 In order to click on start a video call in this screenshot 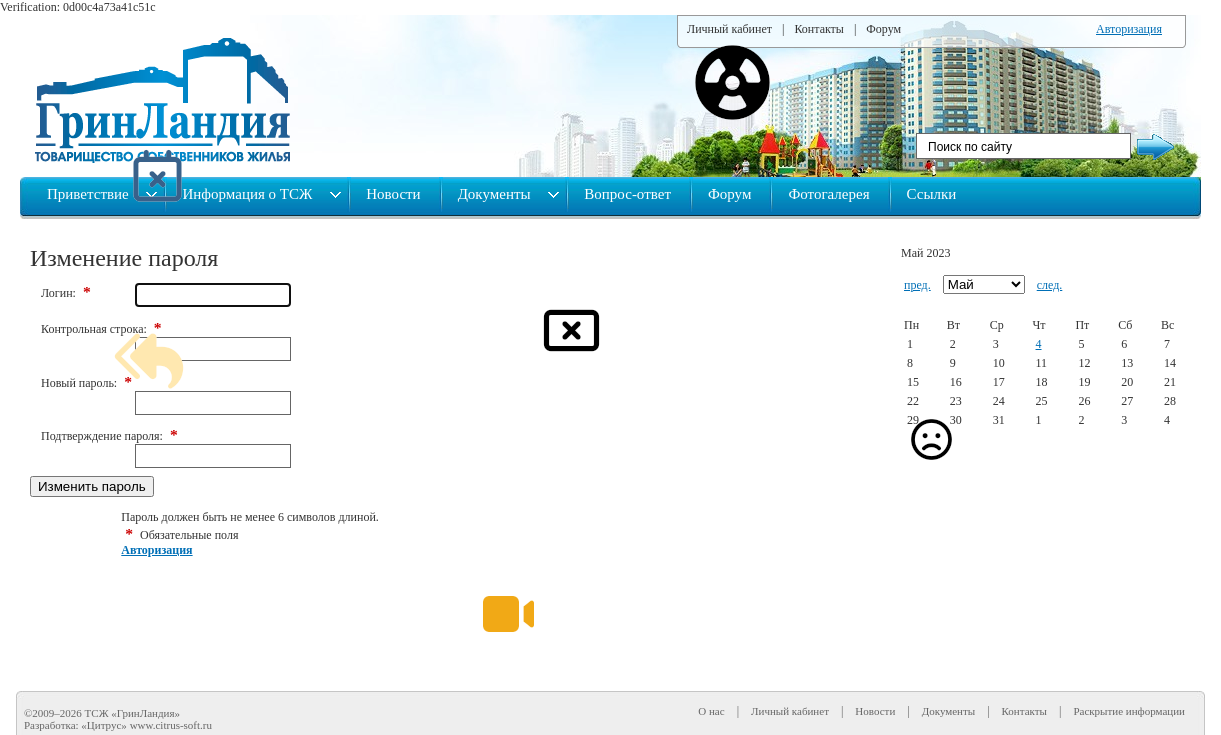, I will do `click(507, 614)`.